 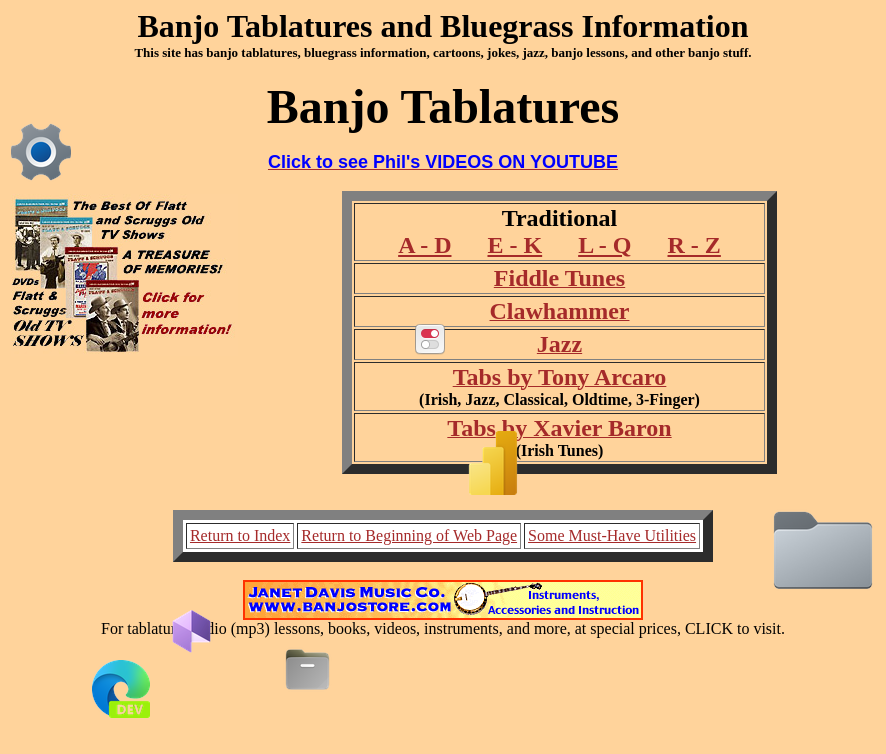 I want to click on open Microsoft Power BI app, so click(x=493, y=463).